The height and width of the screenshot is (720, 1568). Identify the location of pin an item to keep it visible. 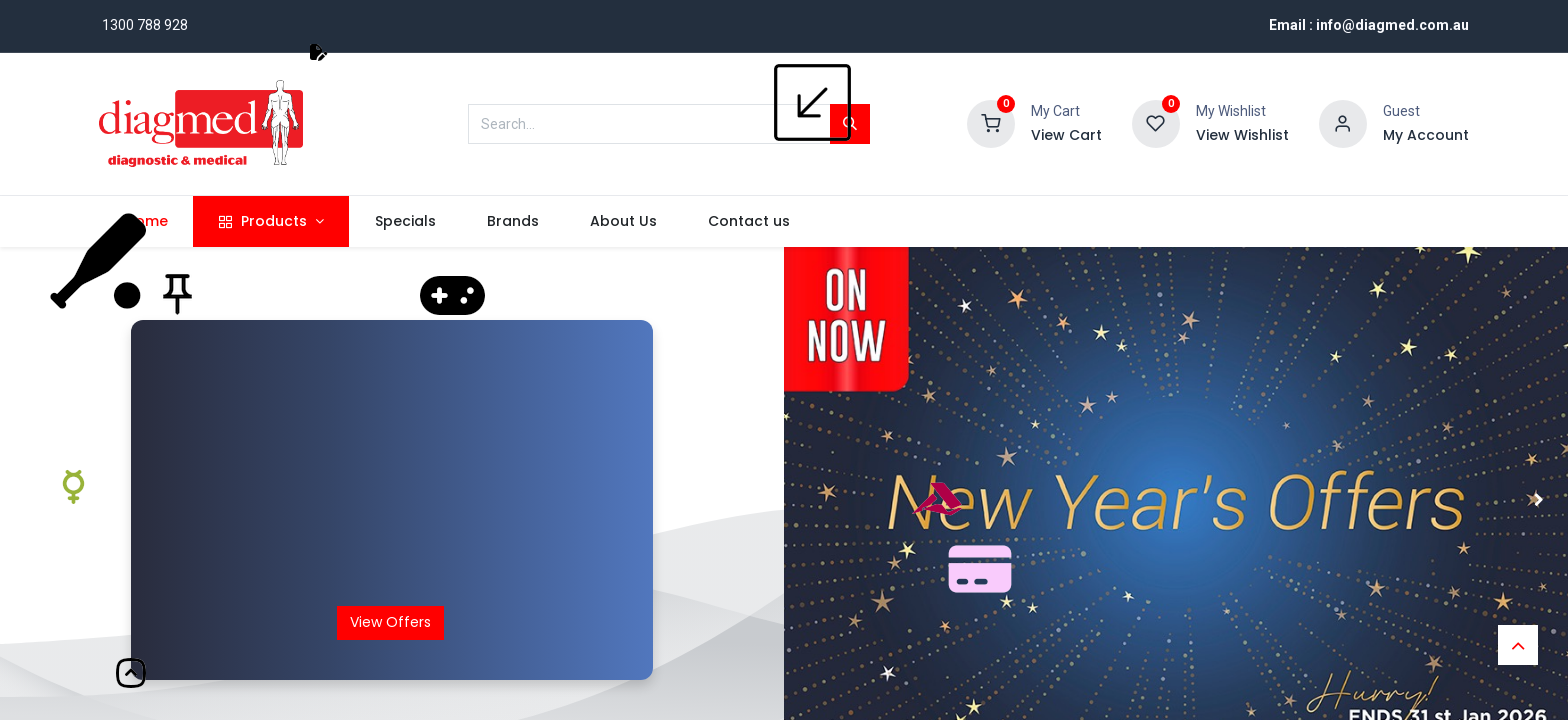
(177, 294).